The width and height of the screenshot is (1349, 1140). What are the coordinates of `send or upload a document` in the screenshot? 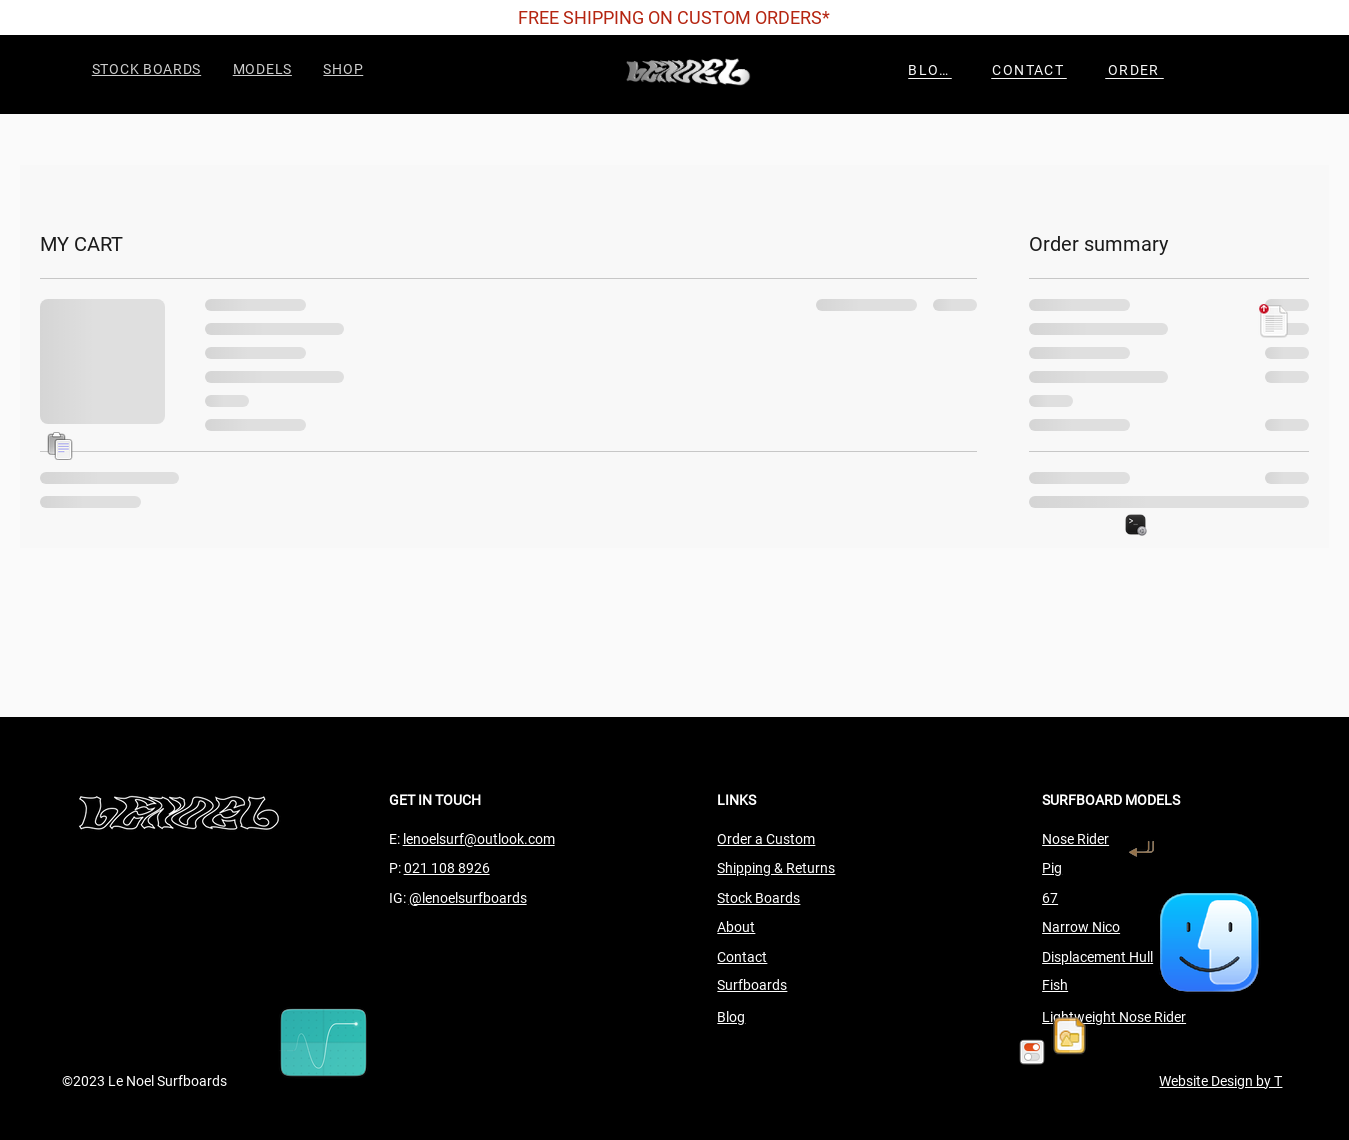 It's located at (1274, 321).